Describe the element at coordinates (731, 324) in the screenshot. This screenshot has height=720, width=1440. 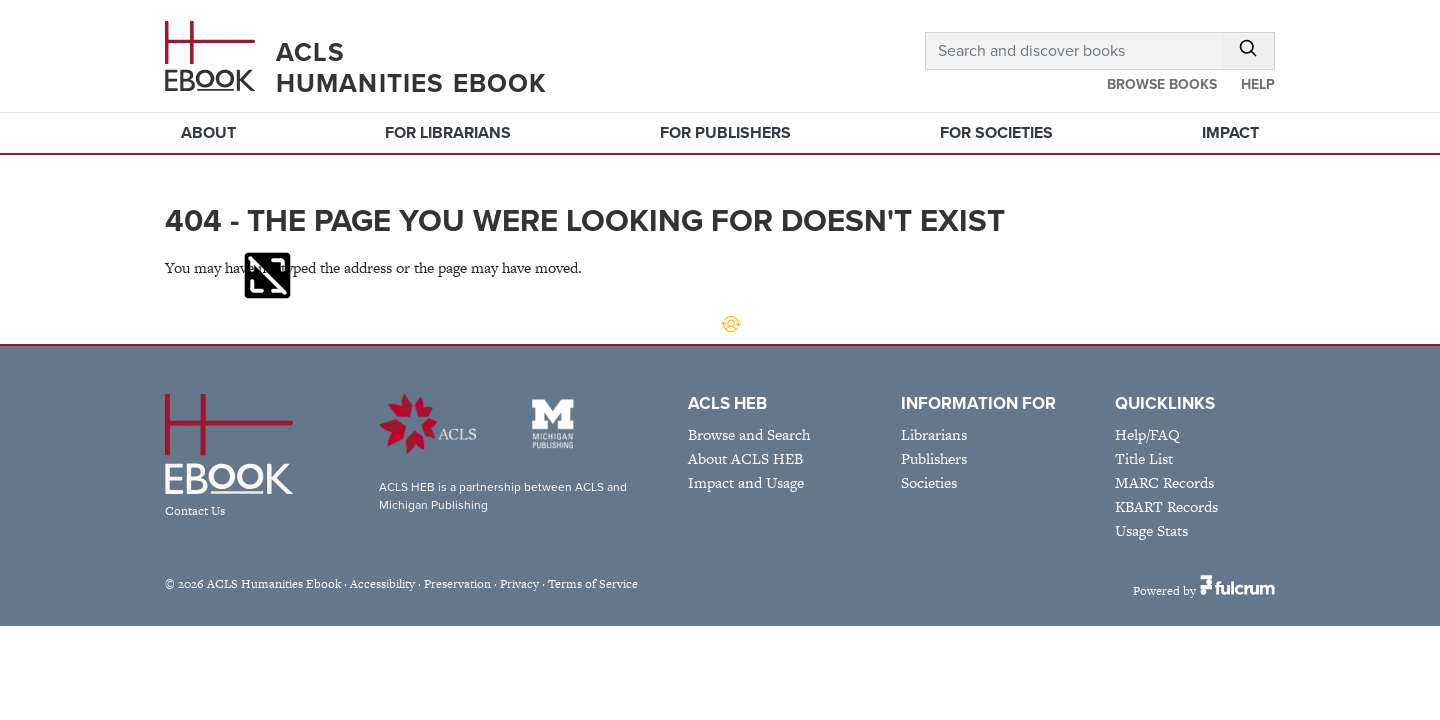
I see `switch between user accounts` at that location.